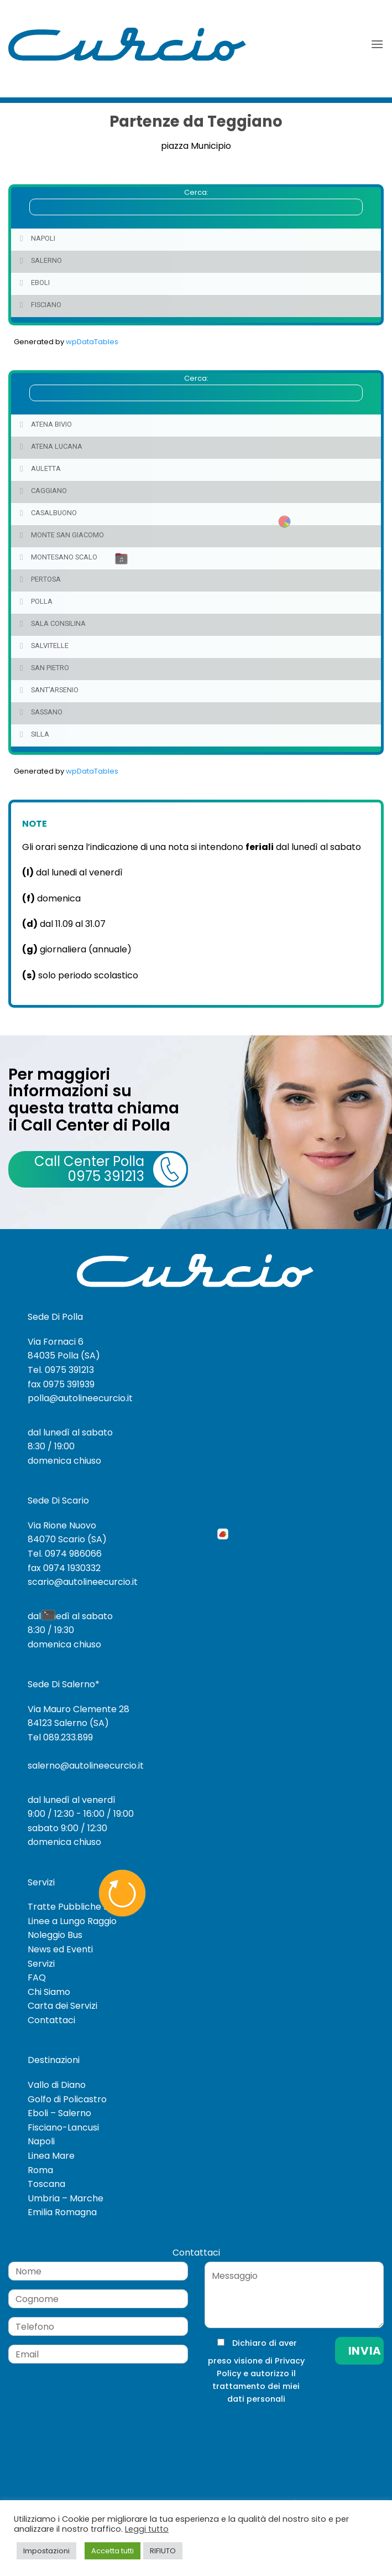  I want to click on restart the system, so click(122, 1893).